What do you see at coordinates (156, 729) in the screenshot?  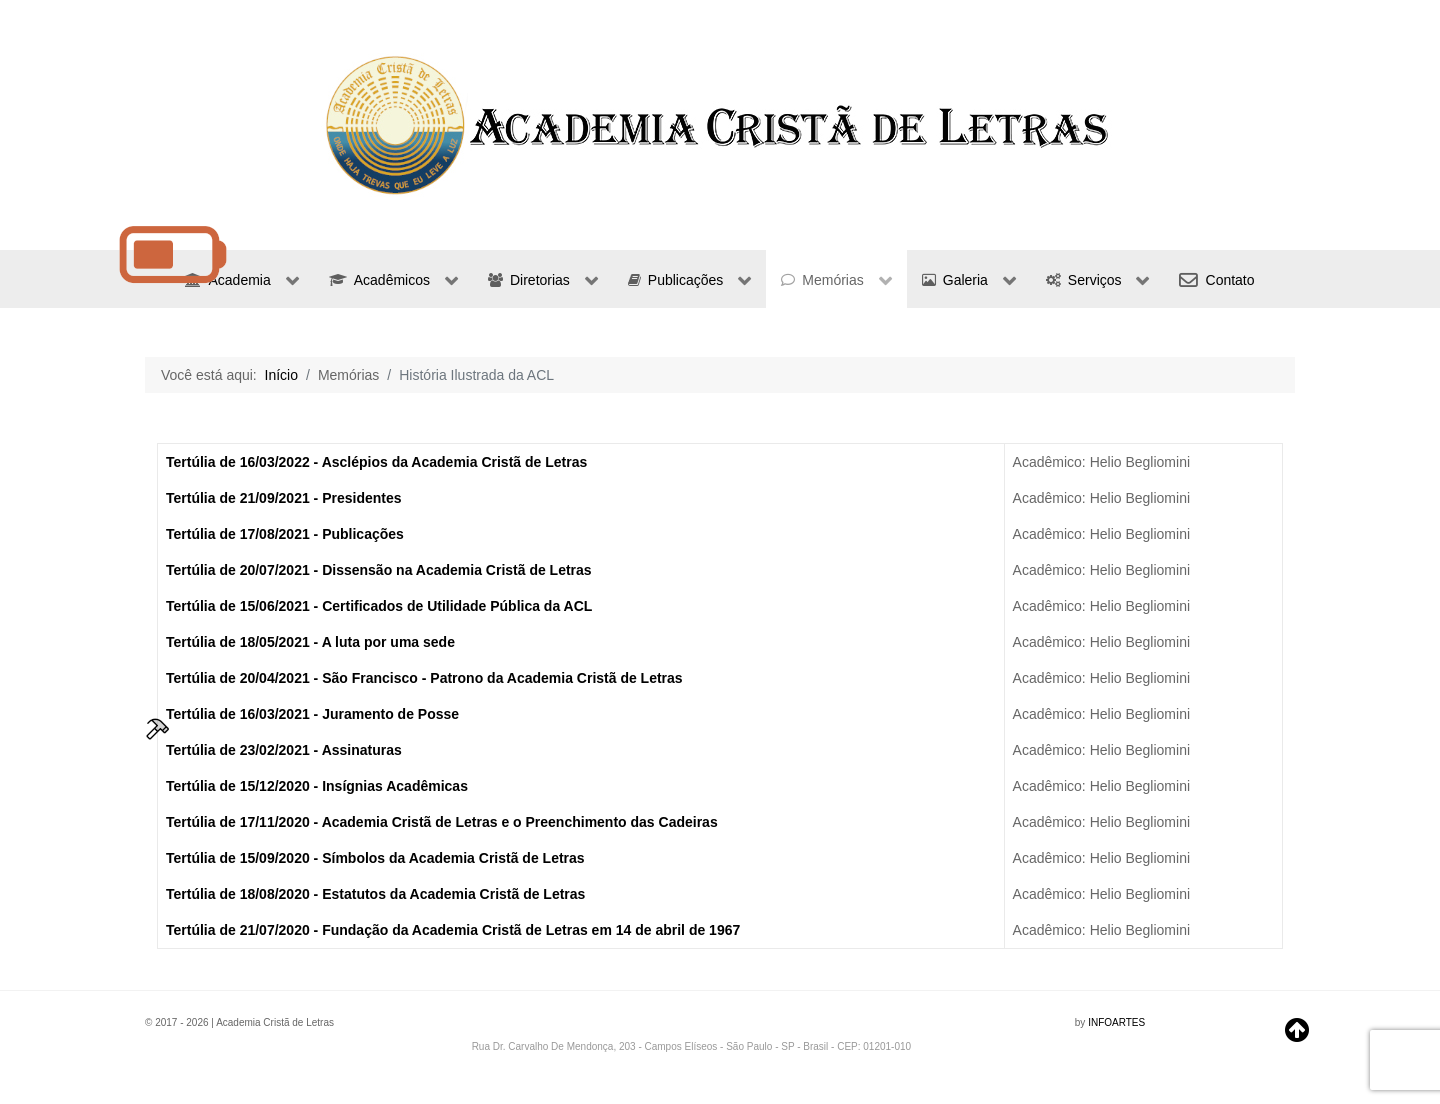 I see `access tools or settings` at bounding box center [156, 729].